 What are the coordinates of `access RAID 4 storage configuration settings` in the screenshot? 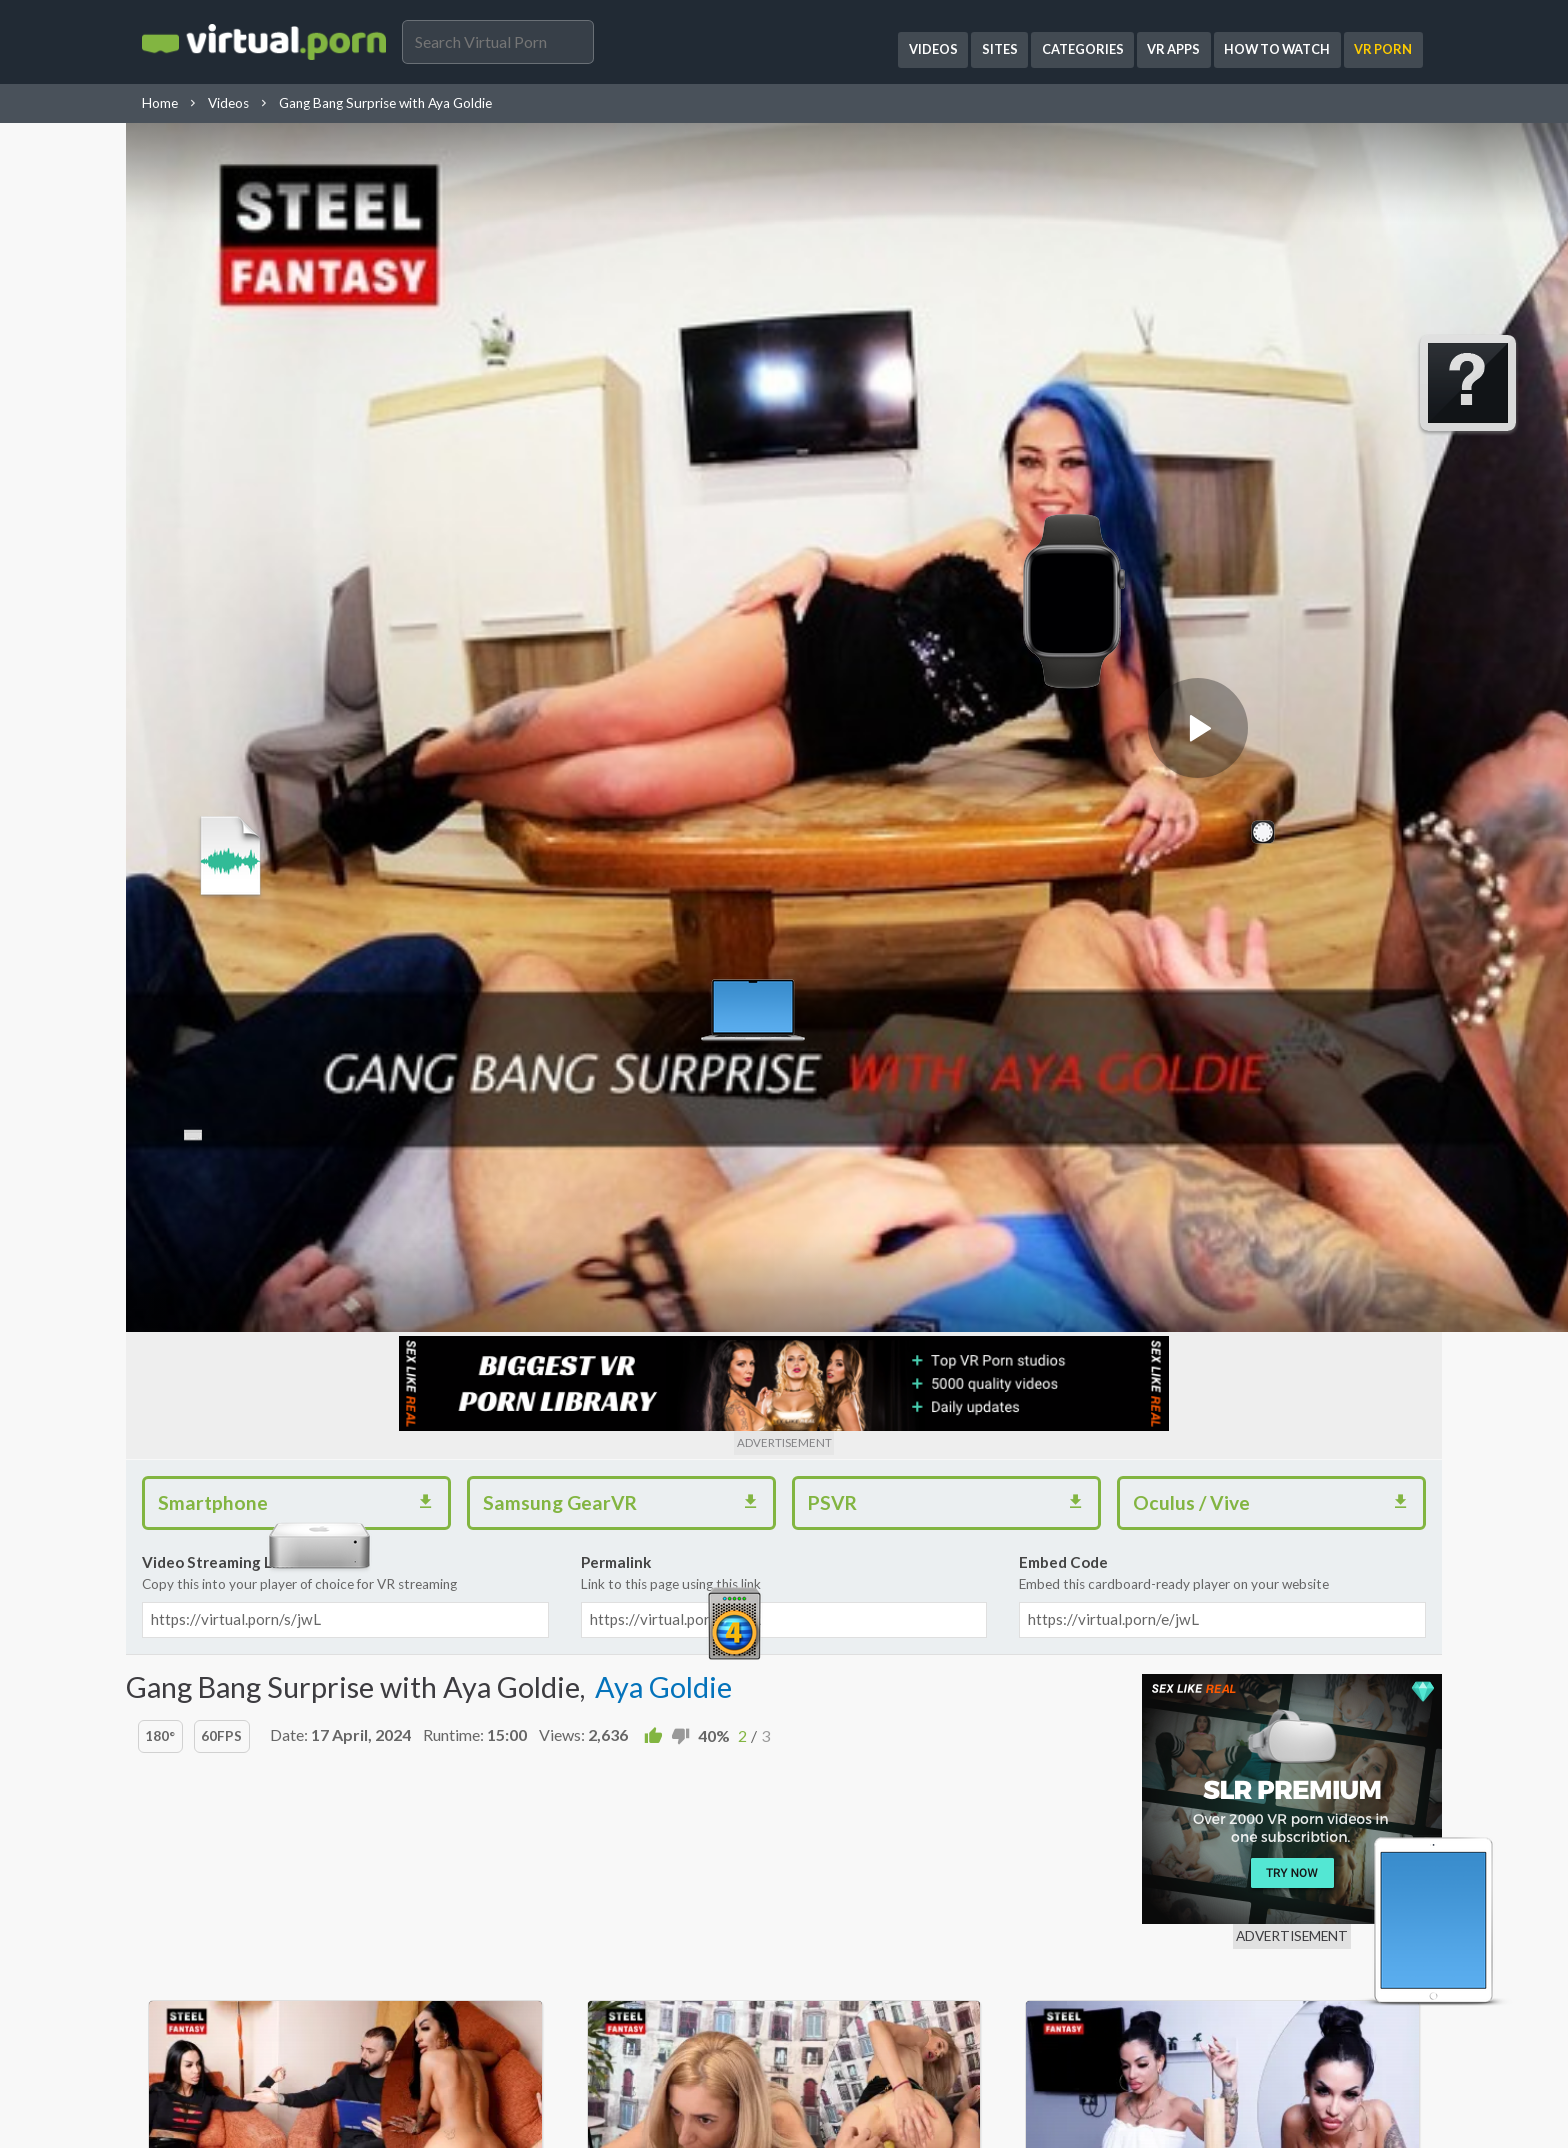 It's located at (734, 1623).